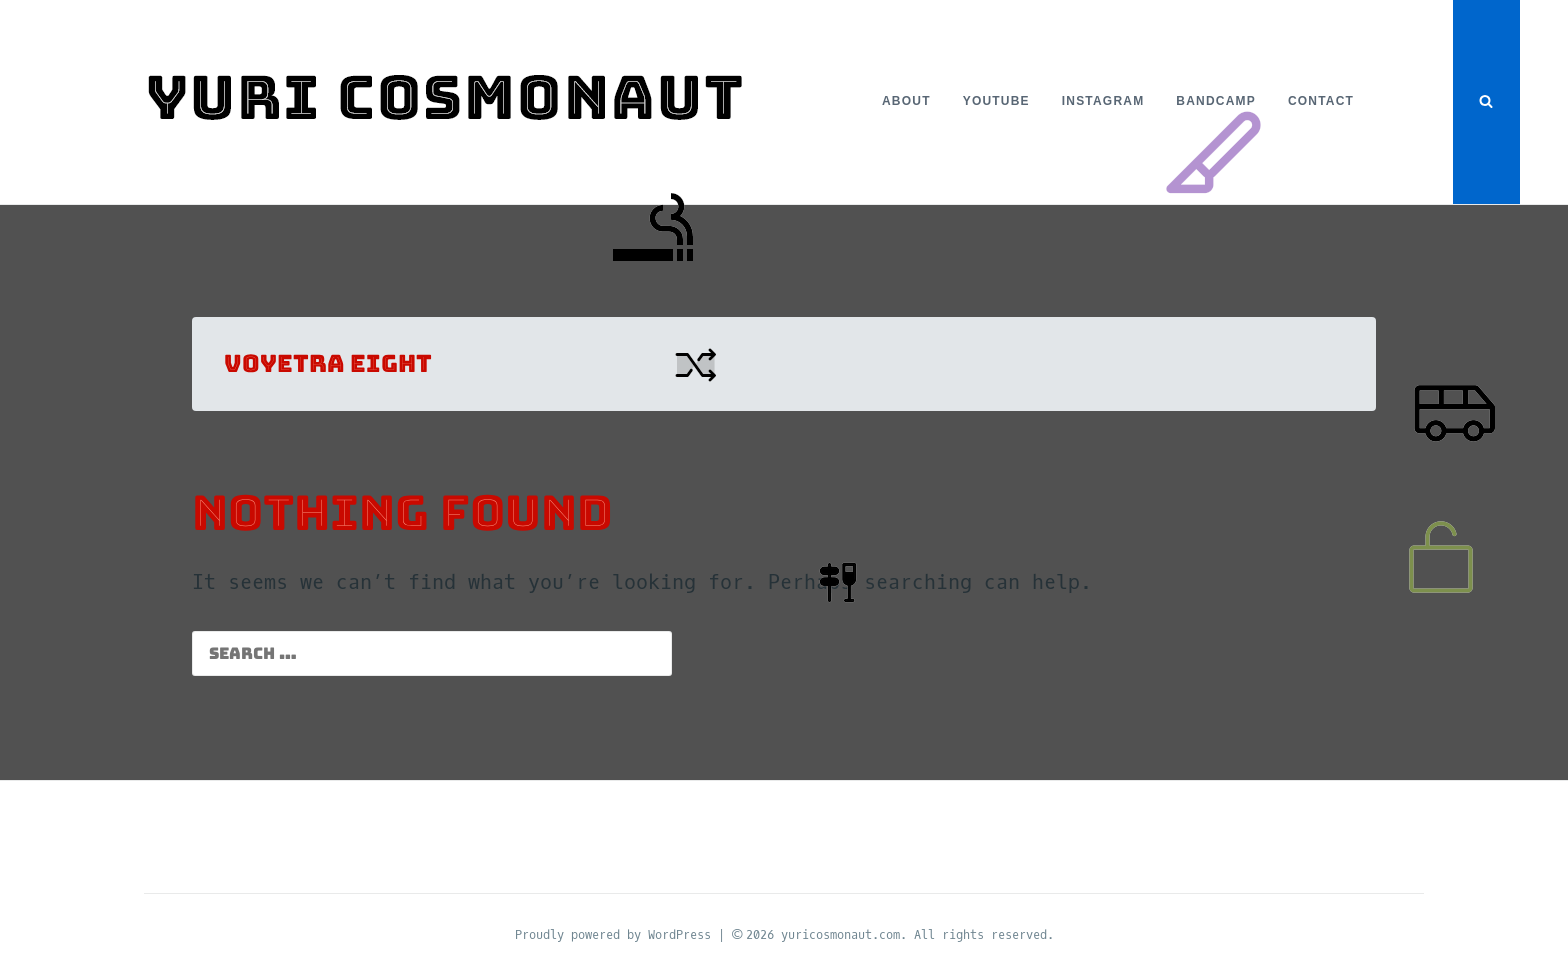 The image size is (1568, 977). Describe the element at coordinates (695, 365) in the screenshot. I see `shuffle or randomize playback order` at that location.